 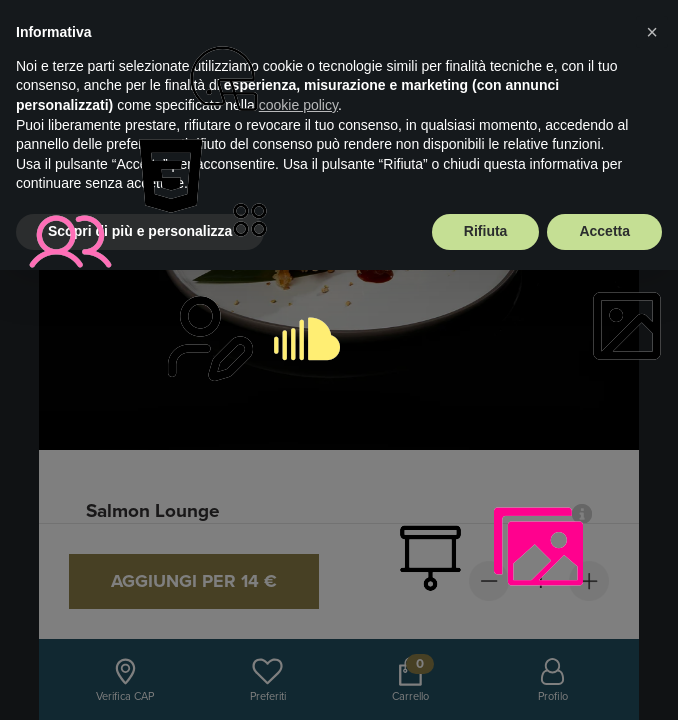 What do you see at coordinates (538, 546) in the screenshot?
I see `view photo gallery` at bounding box center [538, 546].